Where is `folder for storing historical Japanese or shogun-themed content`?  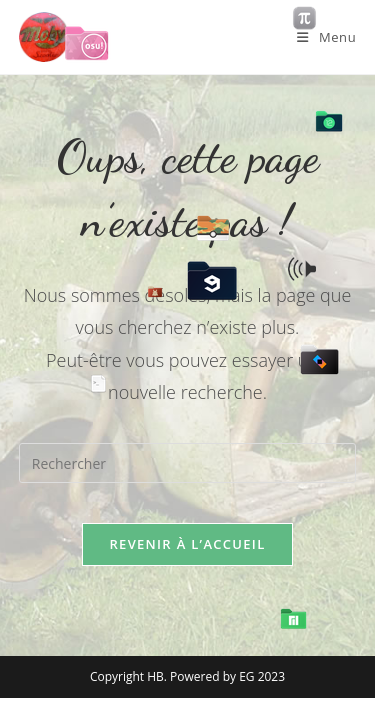
folder for storing historical Japanese or shogun-themed content is located at coordinates (155, 292).